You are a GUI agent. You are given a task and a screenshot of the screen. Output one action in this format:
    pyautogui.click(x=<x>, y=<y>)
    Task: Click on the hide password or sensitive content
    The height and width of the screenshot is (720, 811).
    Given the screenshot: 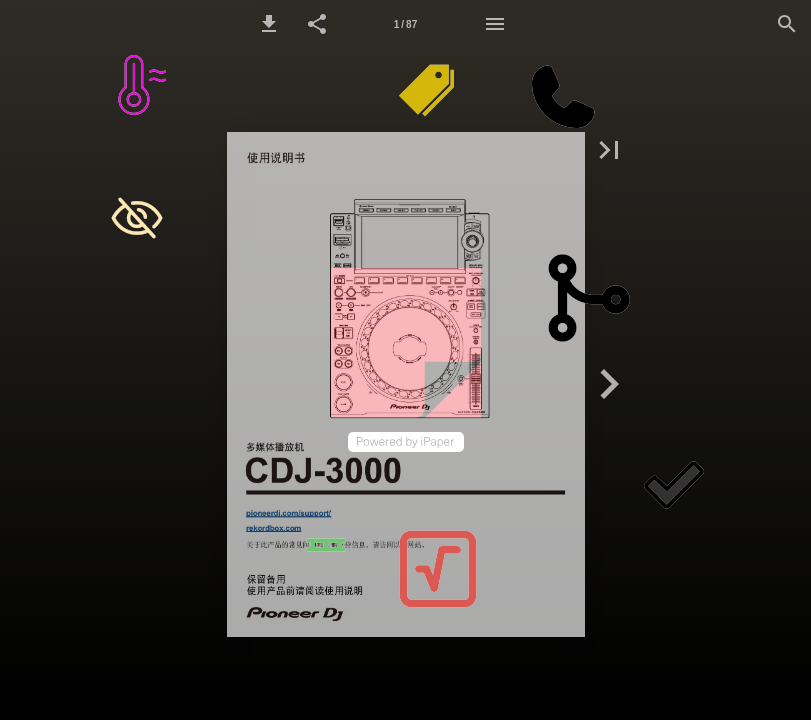 What is the action you would take?
    pyautogui.click(x=137, y=218)
    